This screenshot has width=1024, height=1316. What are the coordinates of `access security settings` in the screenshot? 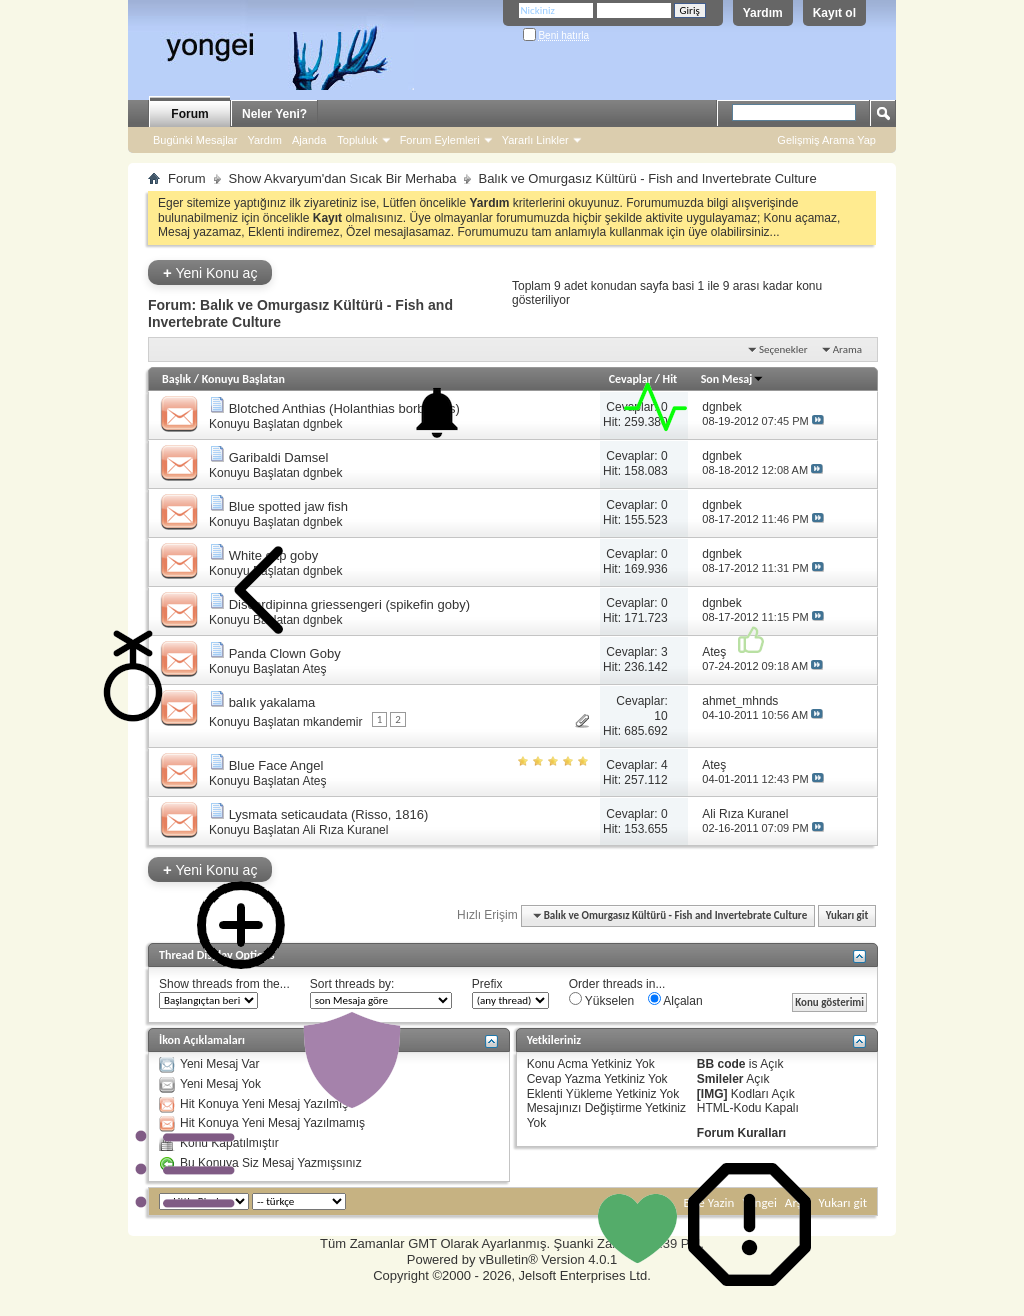 It's located at (352, 1060).